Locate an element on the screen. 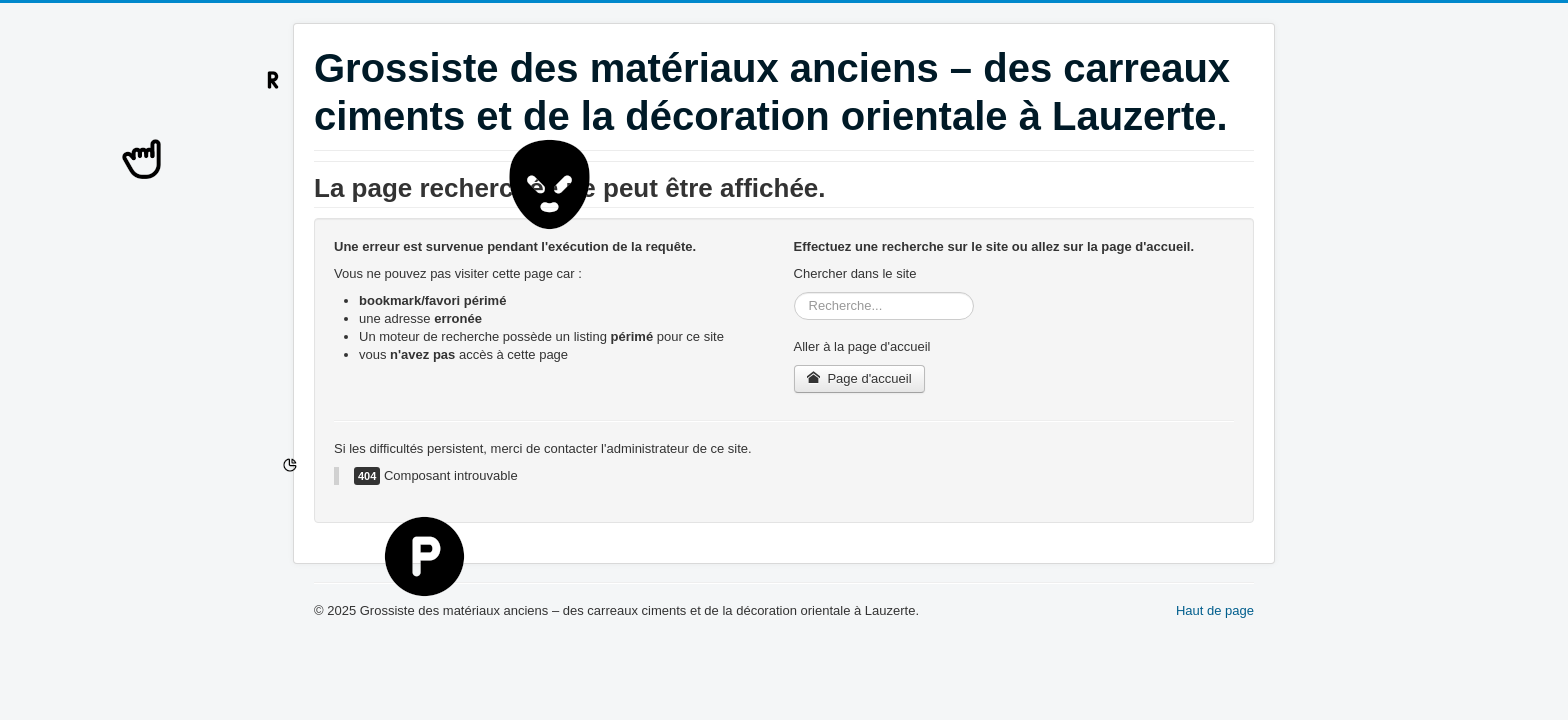 Image resolution: width=1568 pixels, height=720 pixels. indicates a rating or review section is located at coordinates (273, 80).